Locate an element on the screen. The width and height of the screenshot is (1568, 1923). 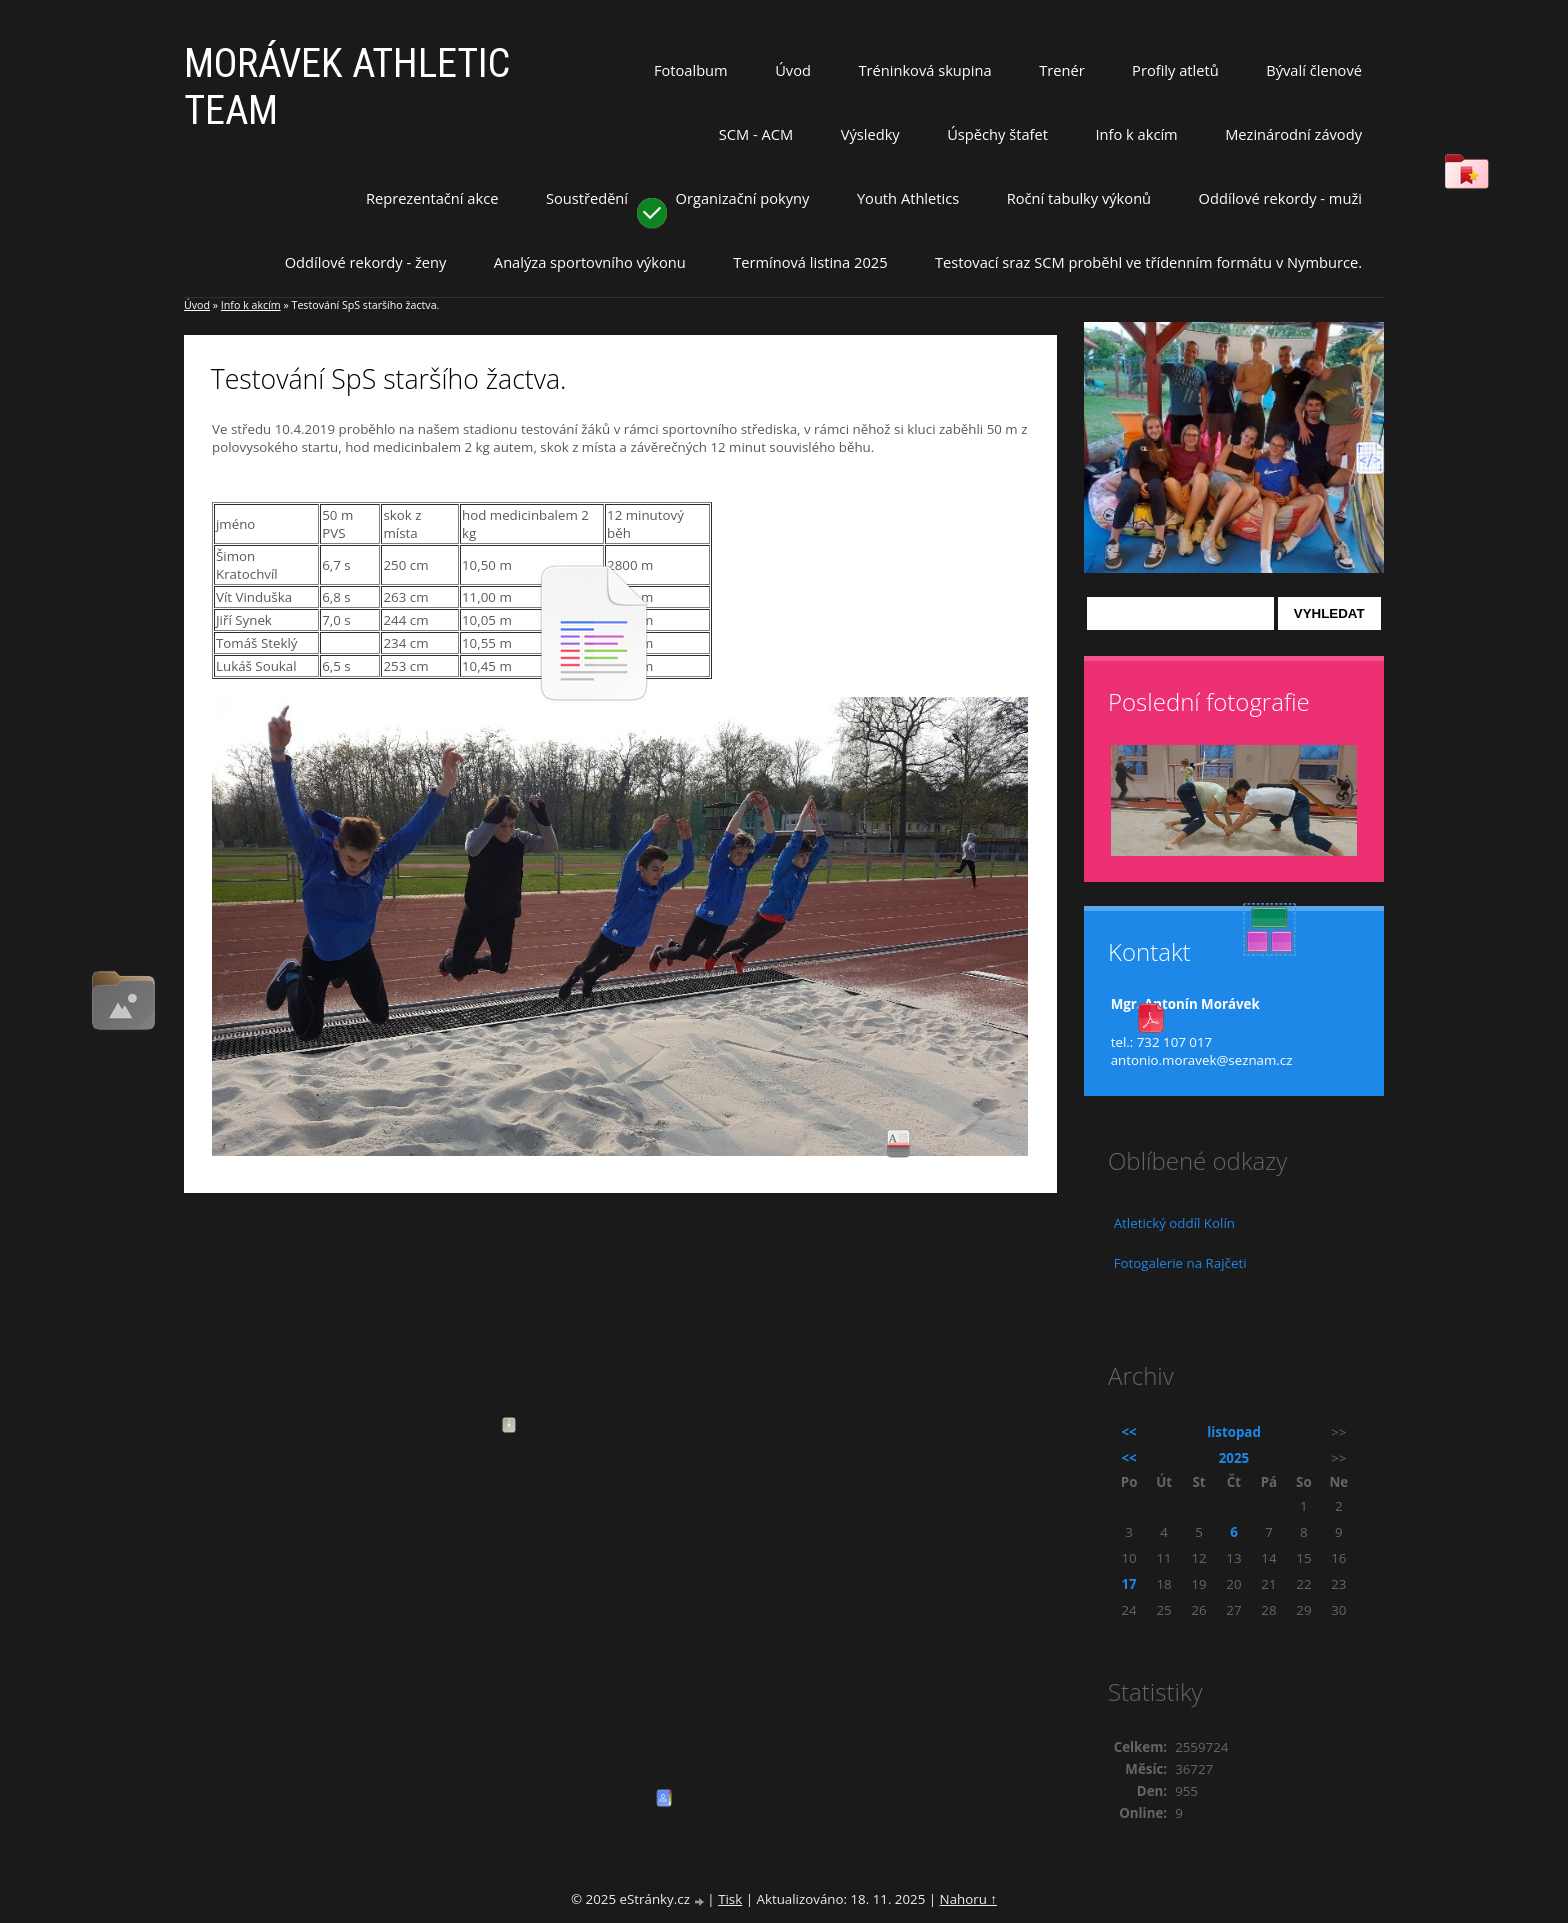
an html template file is located at coordinates (1370, 458).